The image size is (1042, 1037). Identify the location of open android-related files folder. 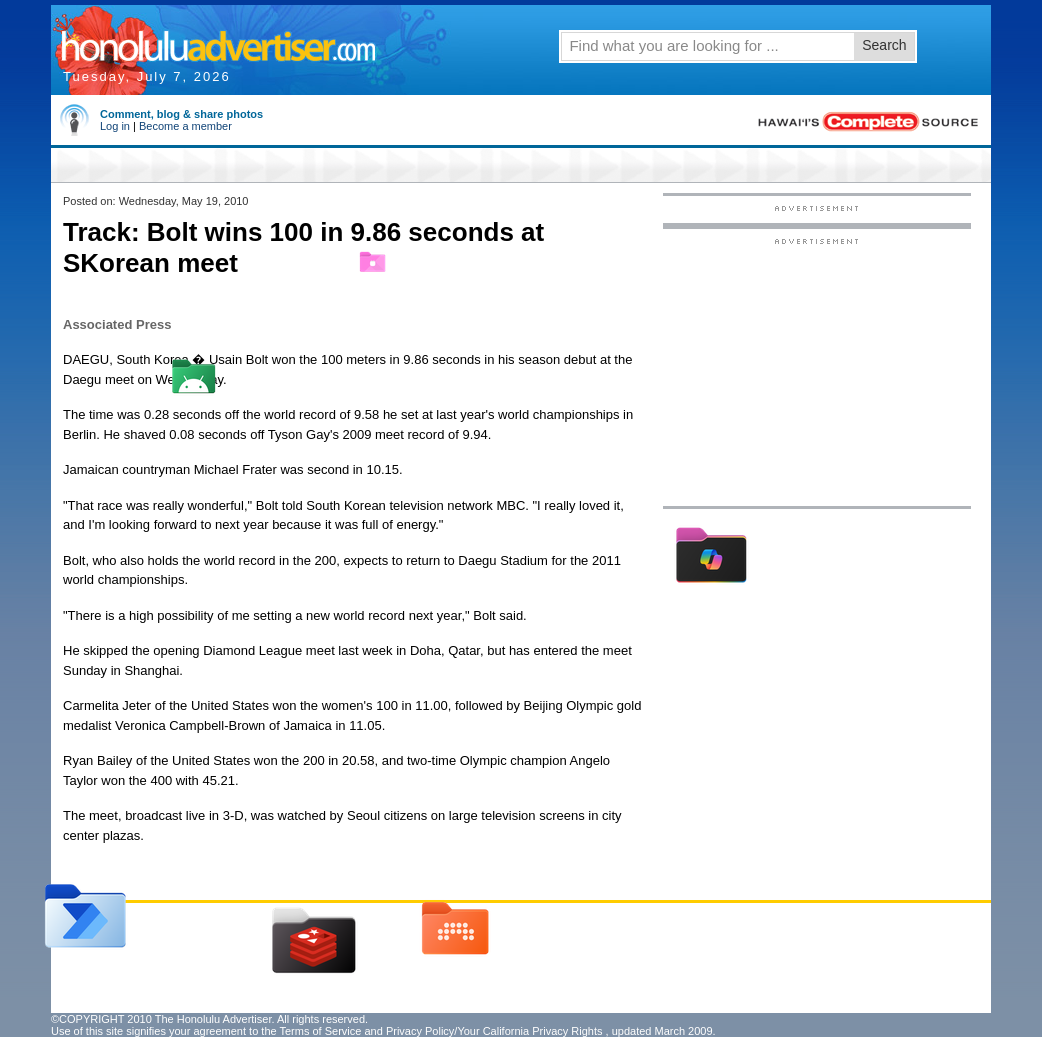
(193, 377).